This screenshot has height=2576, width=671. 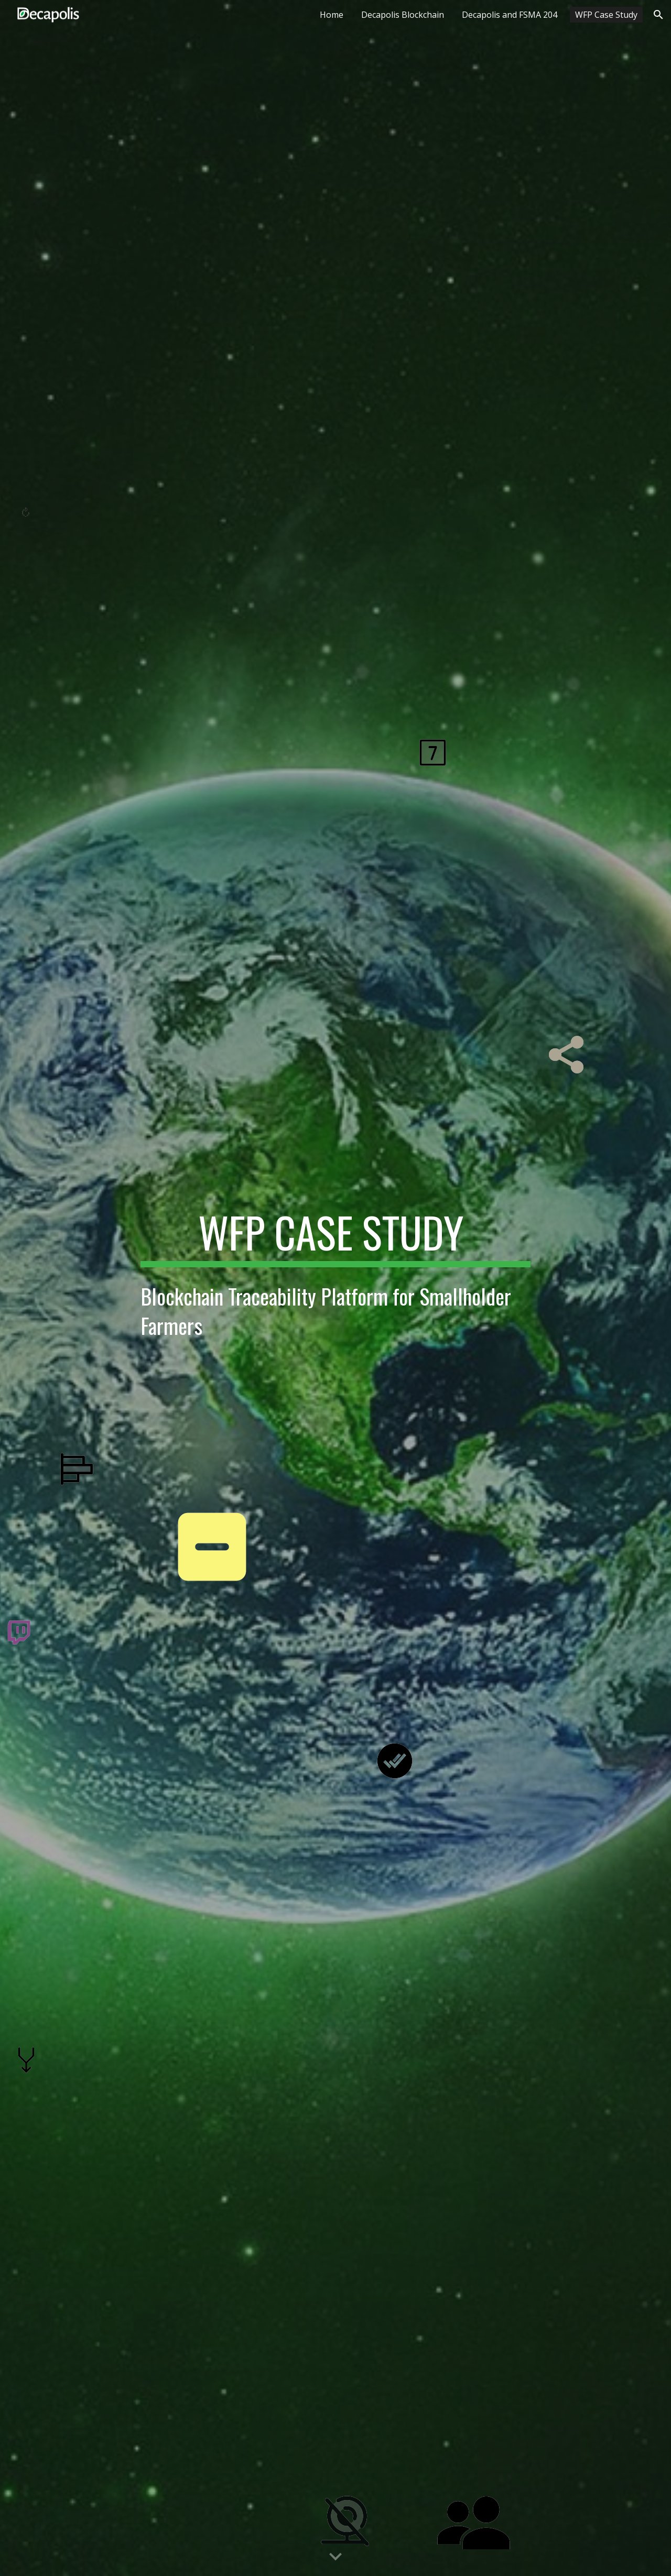 I want to click on webcam is disabled or turned off, so click(x=347, y=2522).